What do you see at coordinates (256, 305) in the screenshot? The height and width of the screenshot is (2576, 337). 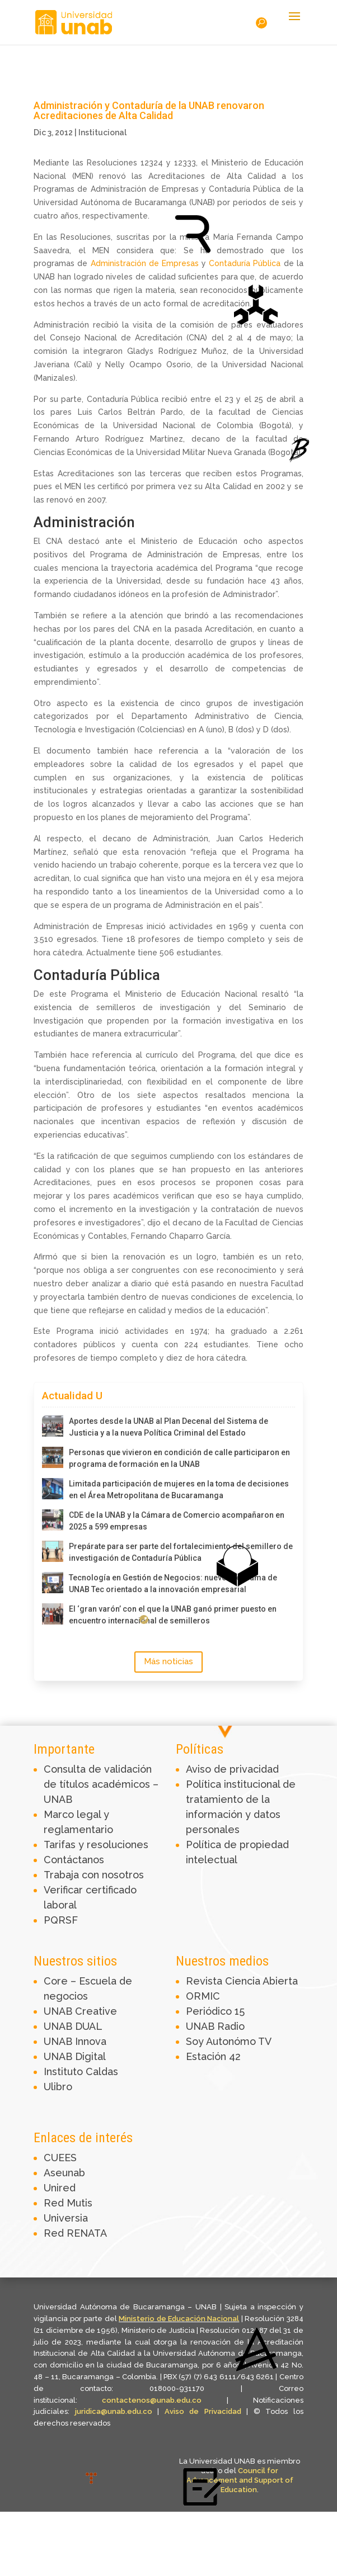 I see `google cloud spanner database service logo` at bounding box center [256, 305].